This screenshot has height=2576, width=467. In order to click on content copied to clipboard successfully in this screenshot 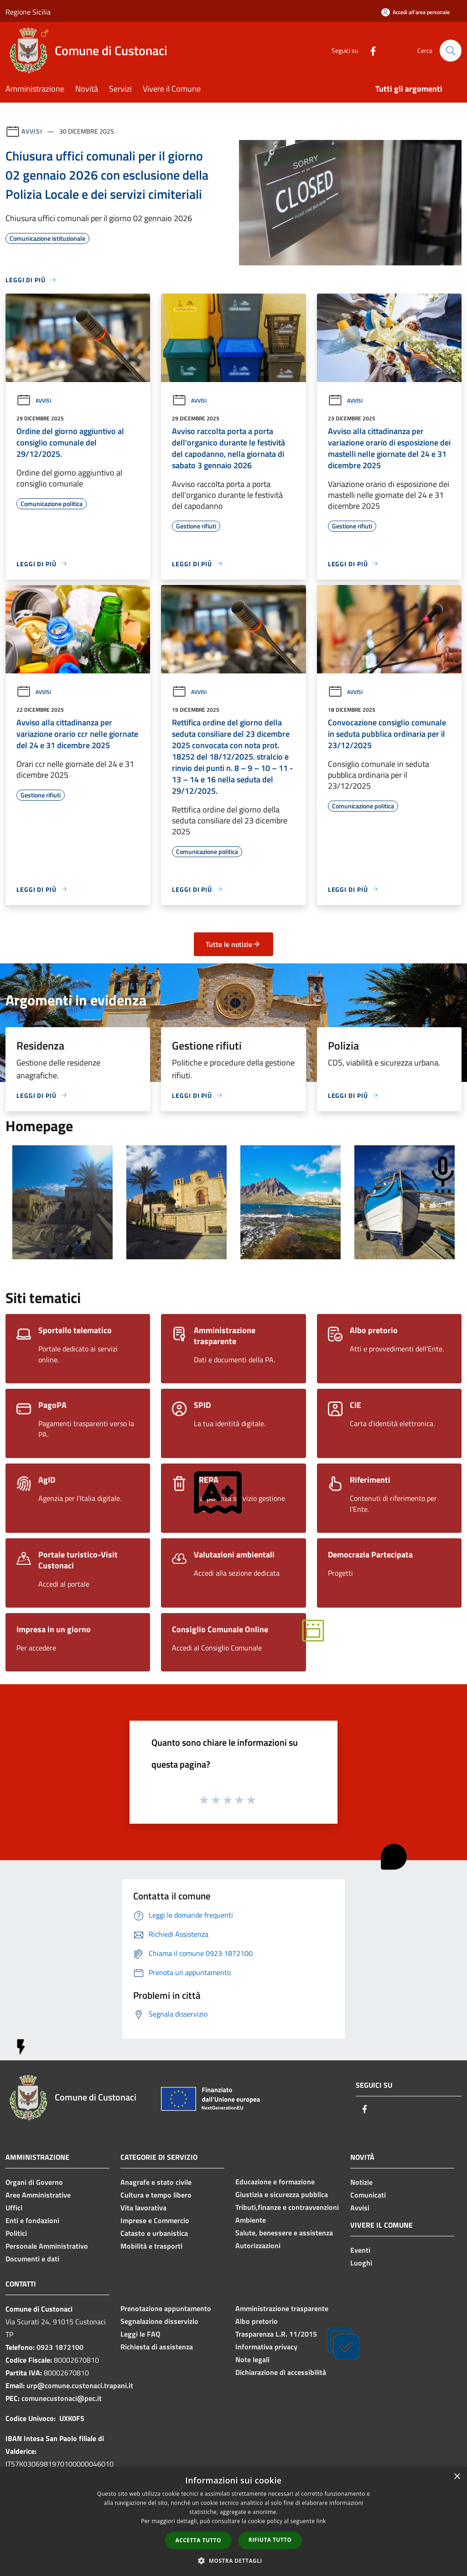, I will do `click(343, 2343)`.